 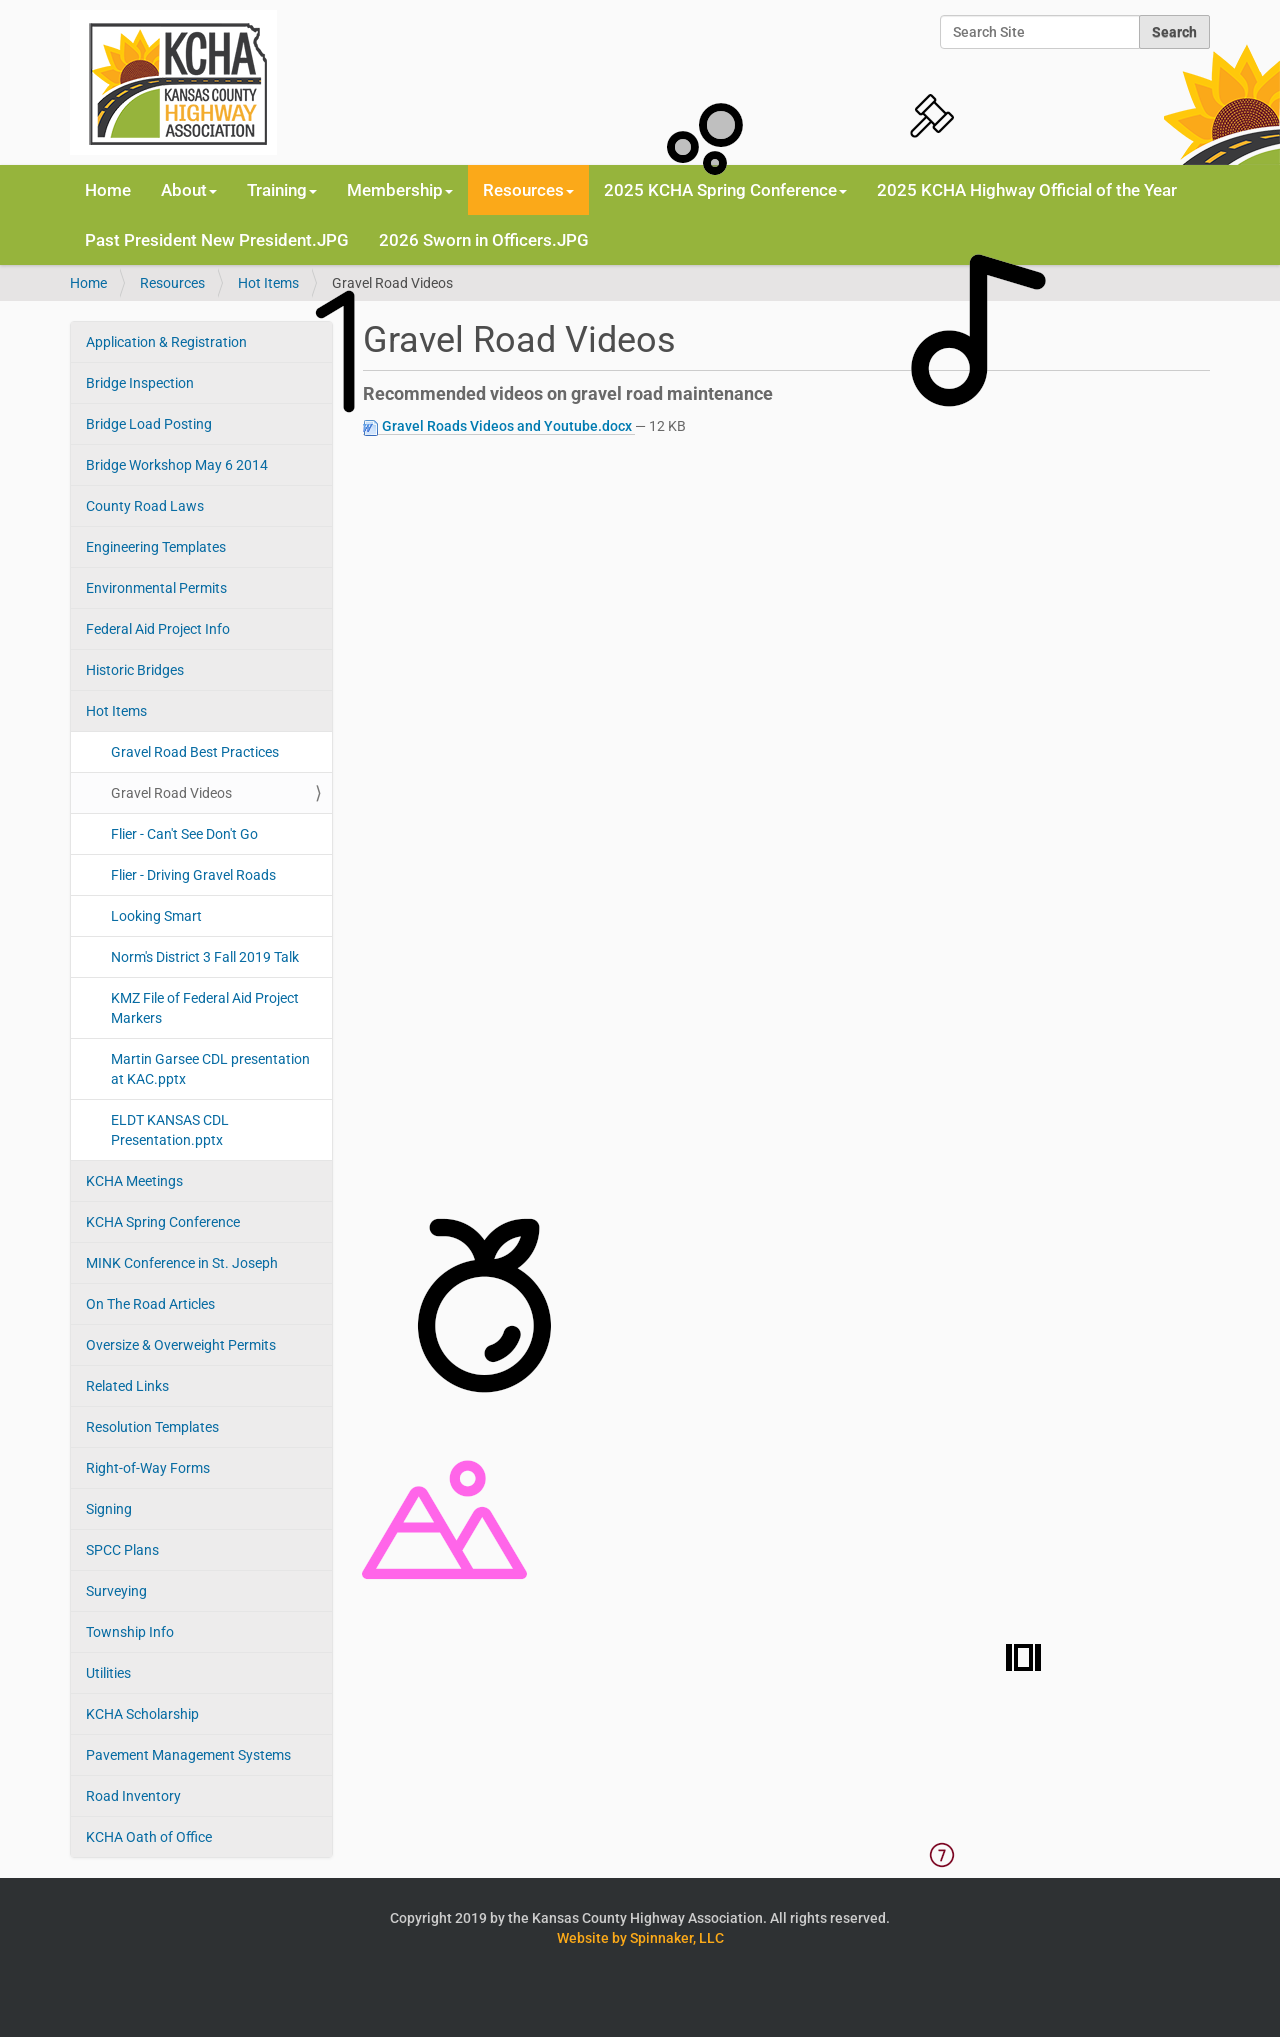 I want to click on switch to column or array view layout, so click(x=1022, y=1658).